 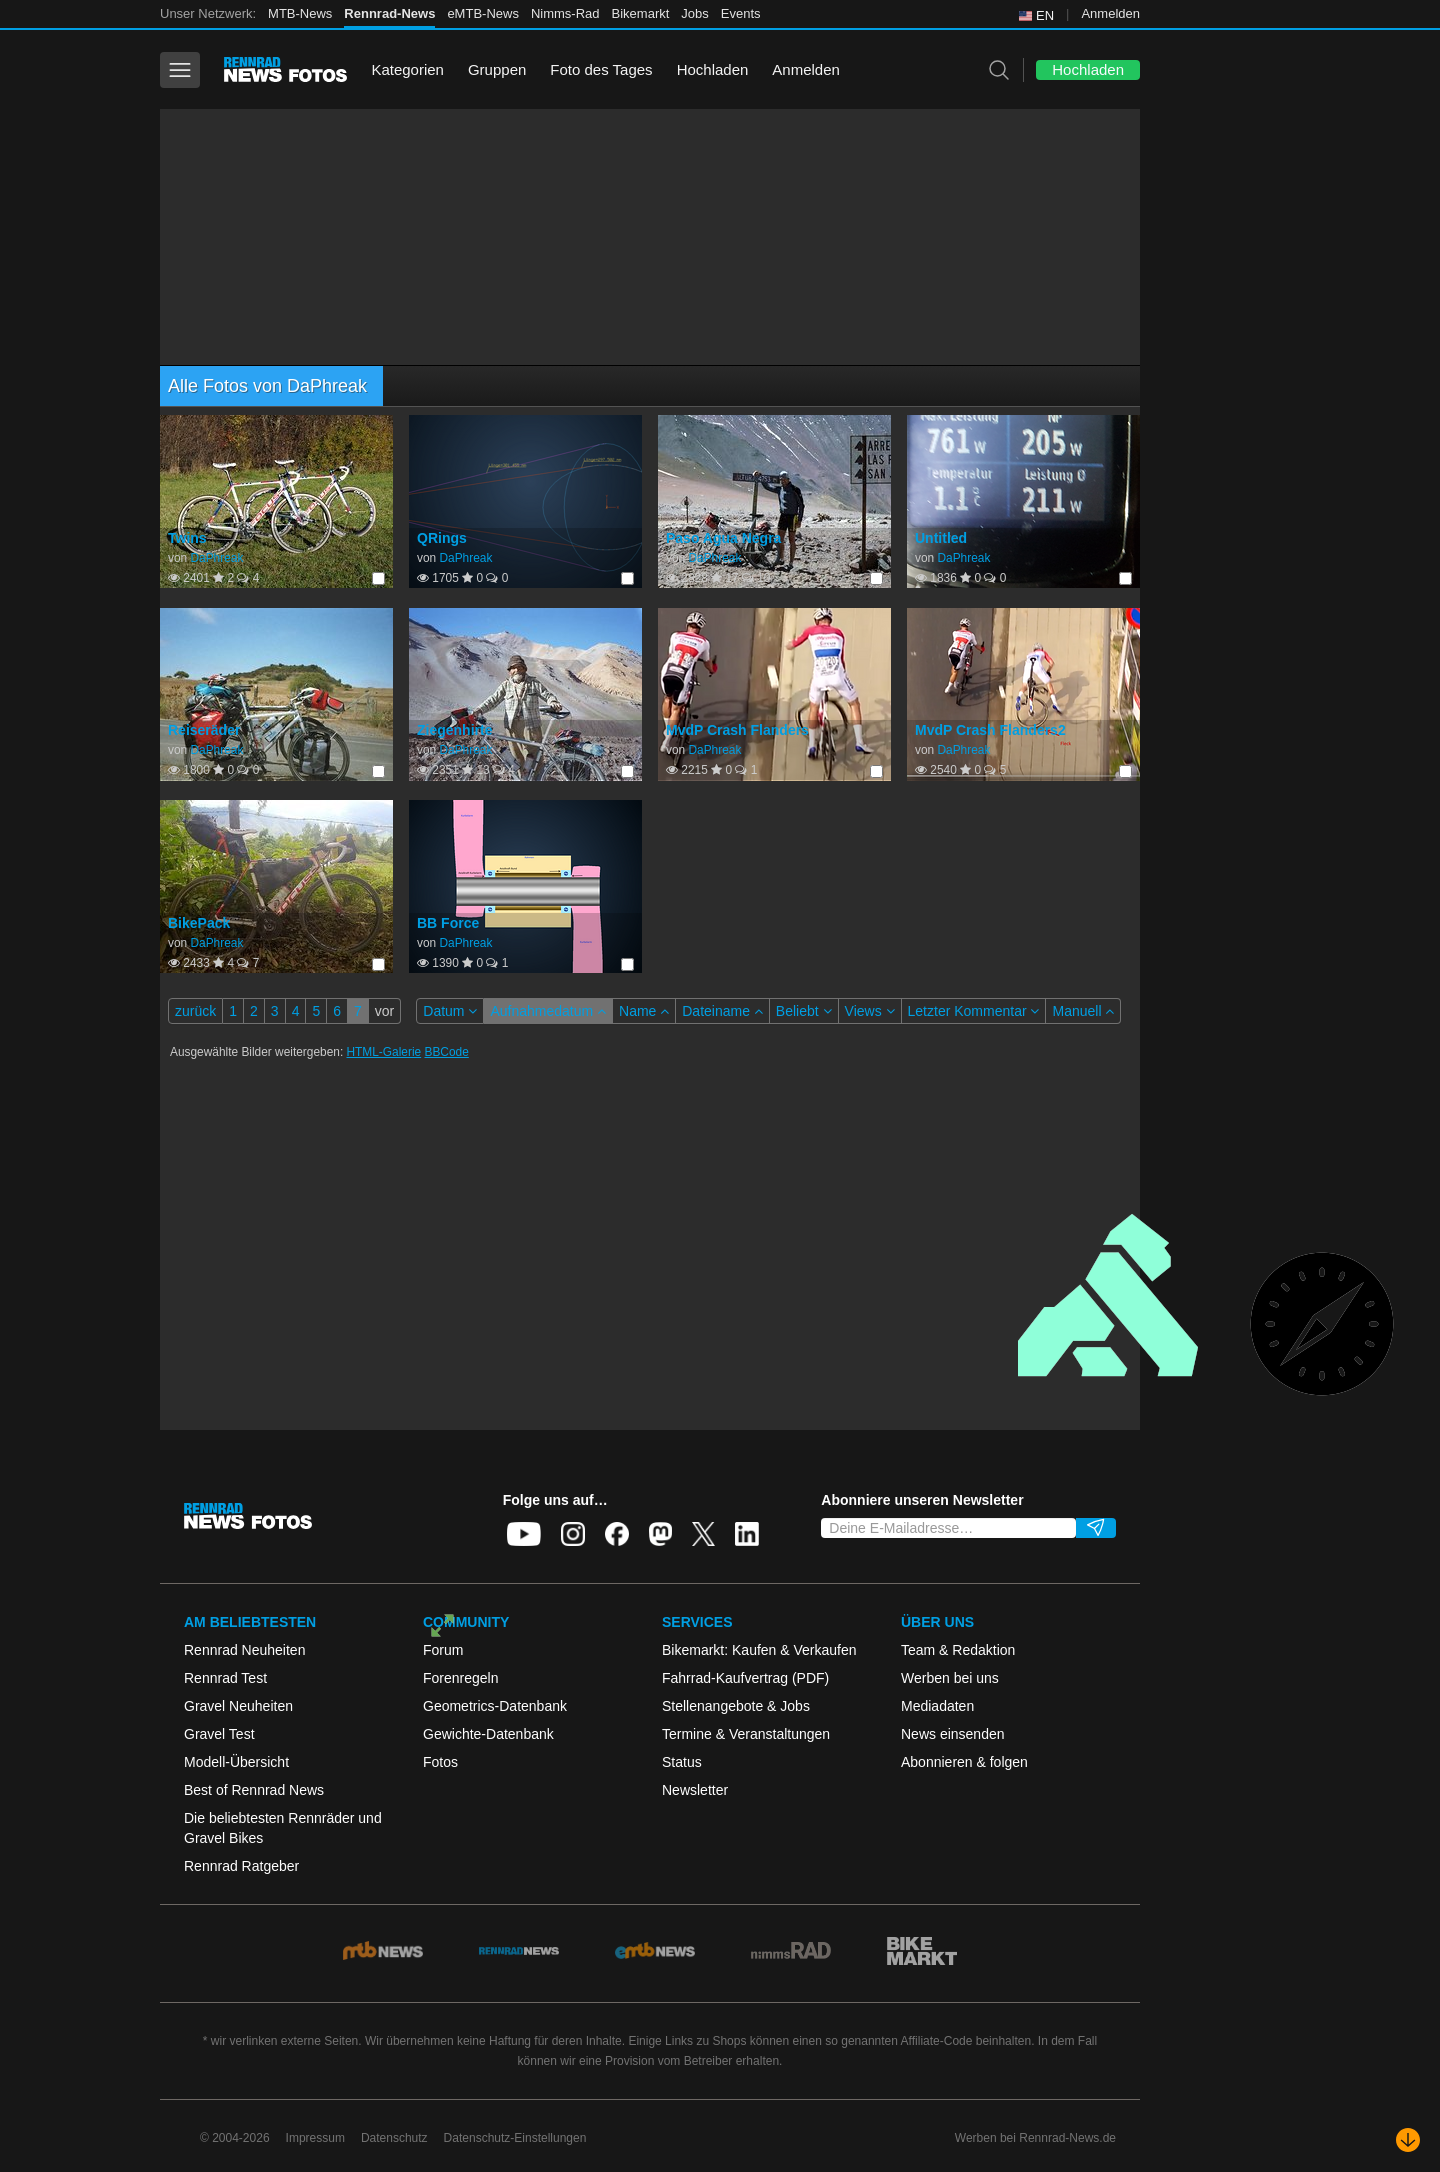 I want to click on Kong API gateway logo, so click(x=1108, y=1295).